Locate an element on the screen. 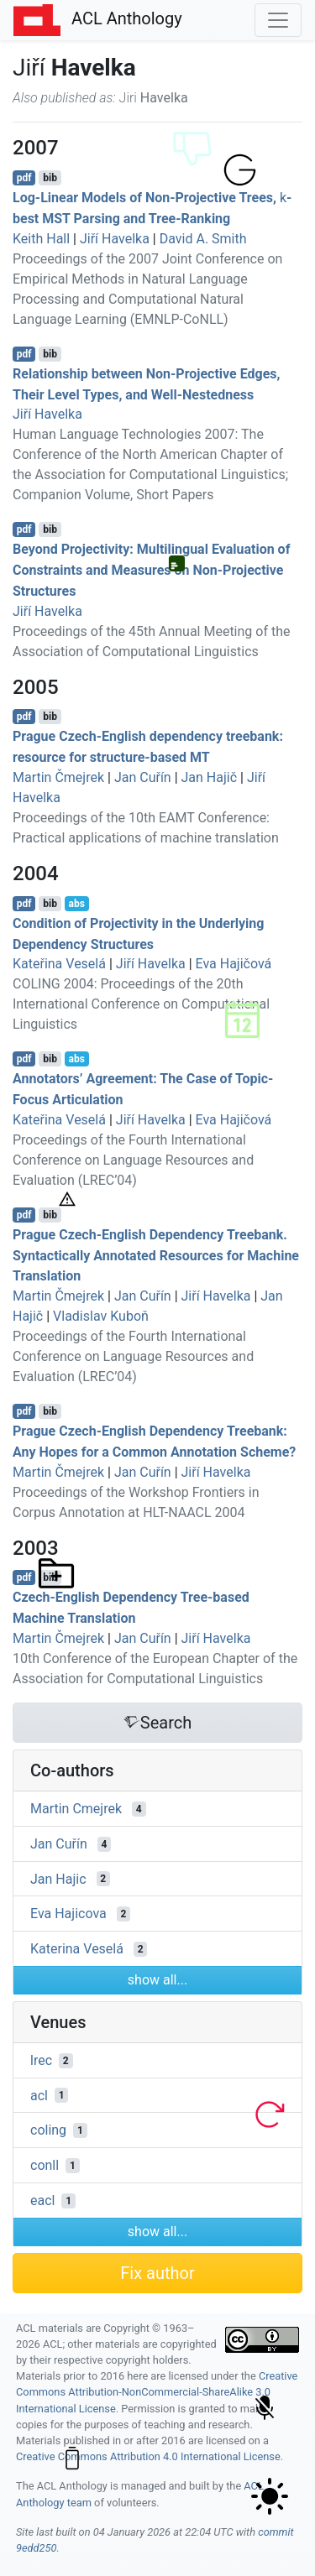  indicates battery is completely drained is located at coordinates (72, 2459).